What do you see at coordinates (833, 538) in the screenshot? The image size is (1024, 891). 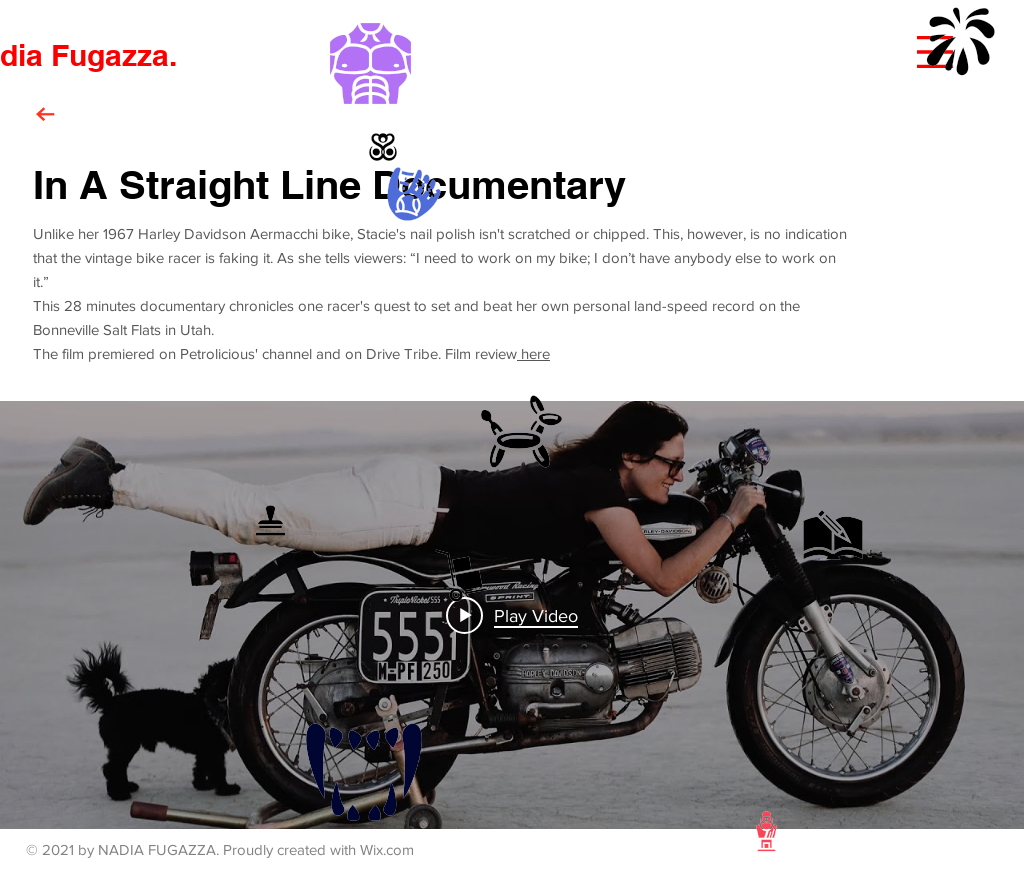 I see `add a new entry to the archive` at bounding box center [833, 538].